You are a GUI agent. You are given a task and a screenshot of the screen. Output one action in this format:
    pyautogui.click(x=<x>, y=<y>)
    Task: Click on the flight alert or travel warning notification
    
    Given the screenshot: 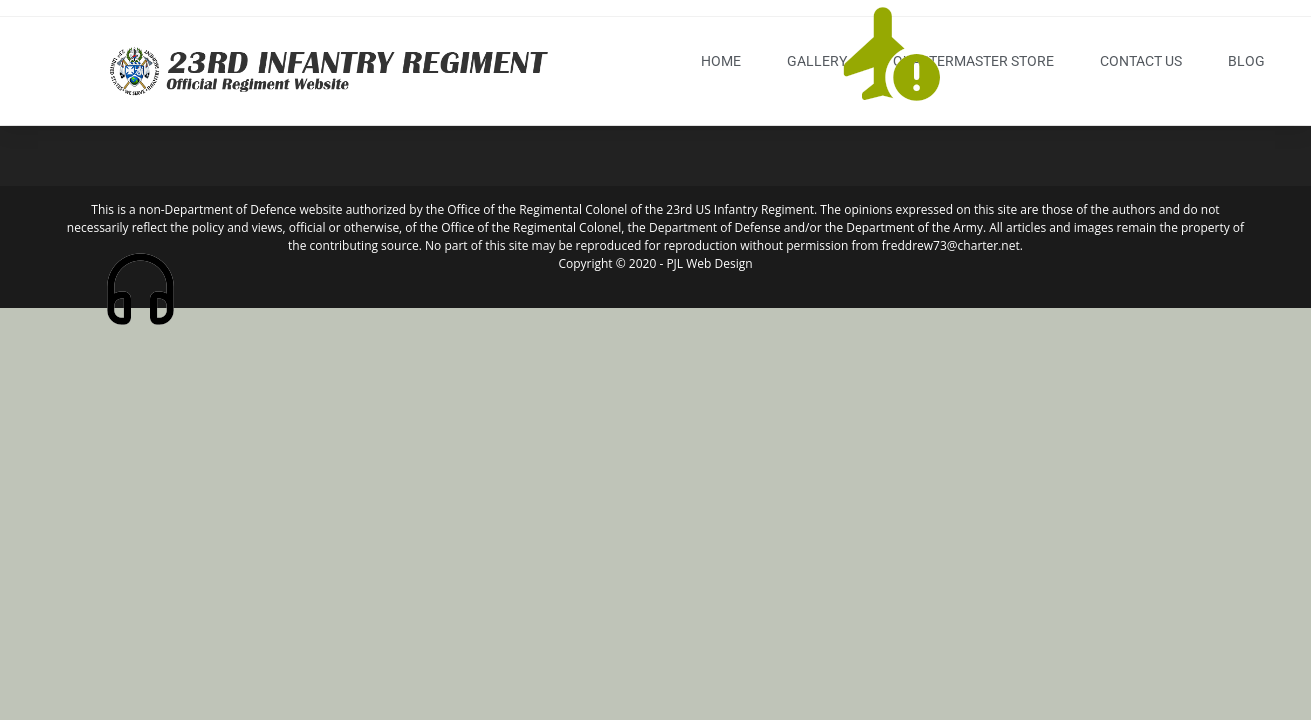 What is the action you would take?
    pyautogui.click(x=888, y=54)
    